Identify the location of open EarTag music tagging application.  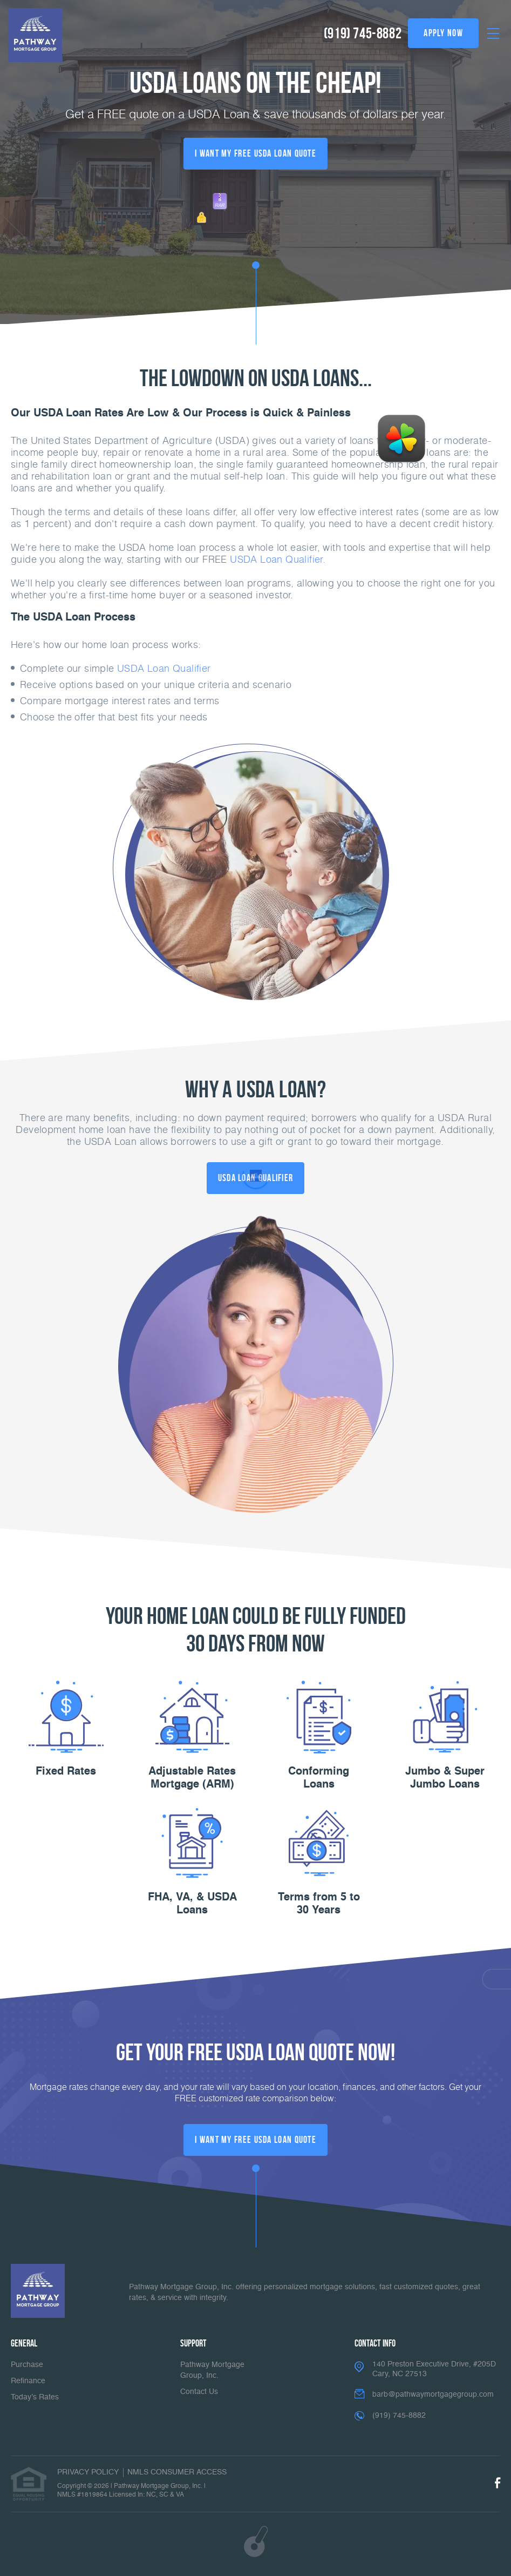
(201, 217).